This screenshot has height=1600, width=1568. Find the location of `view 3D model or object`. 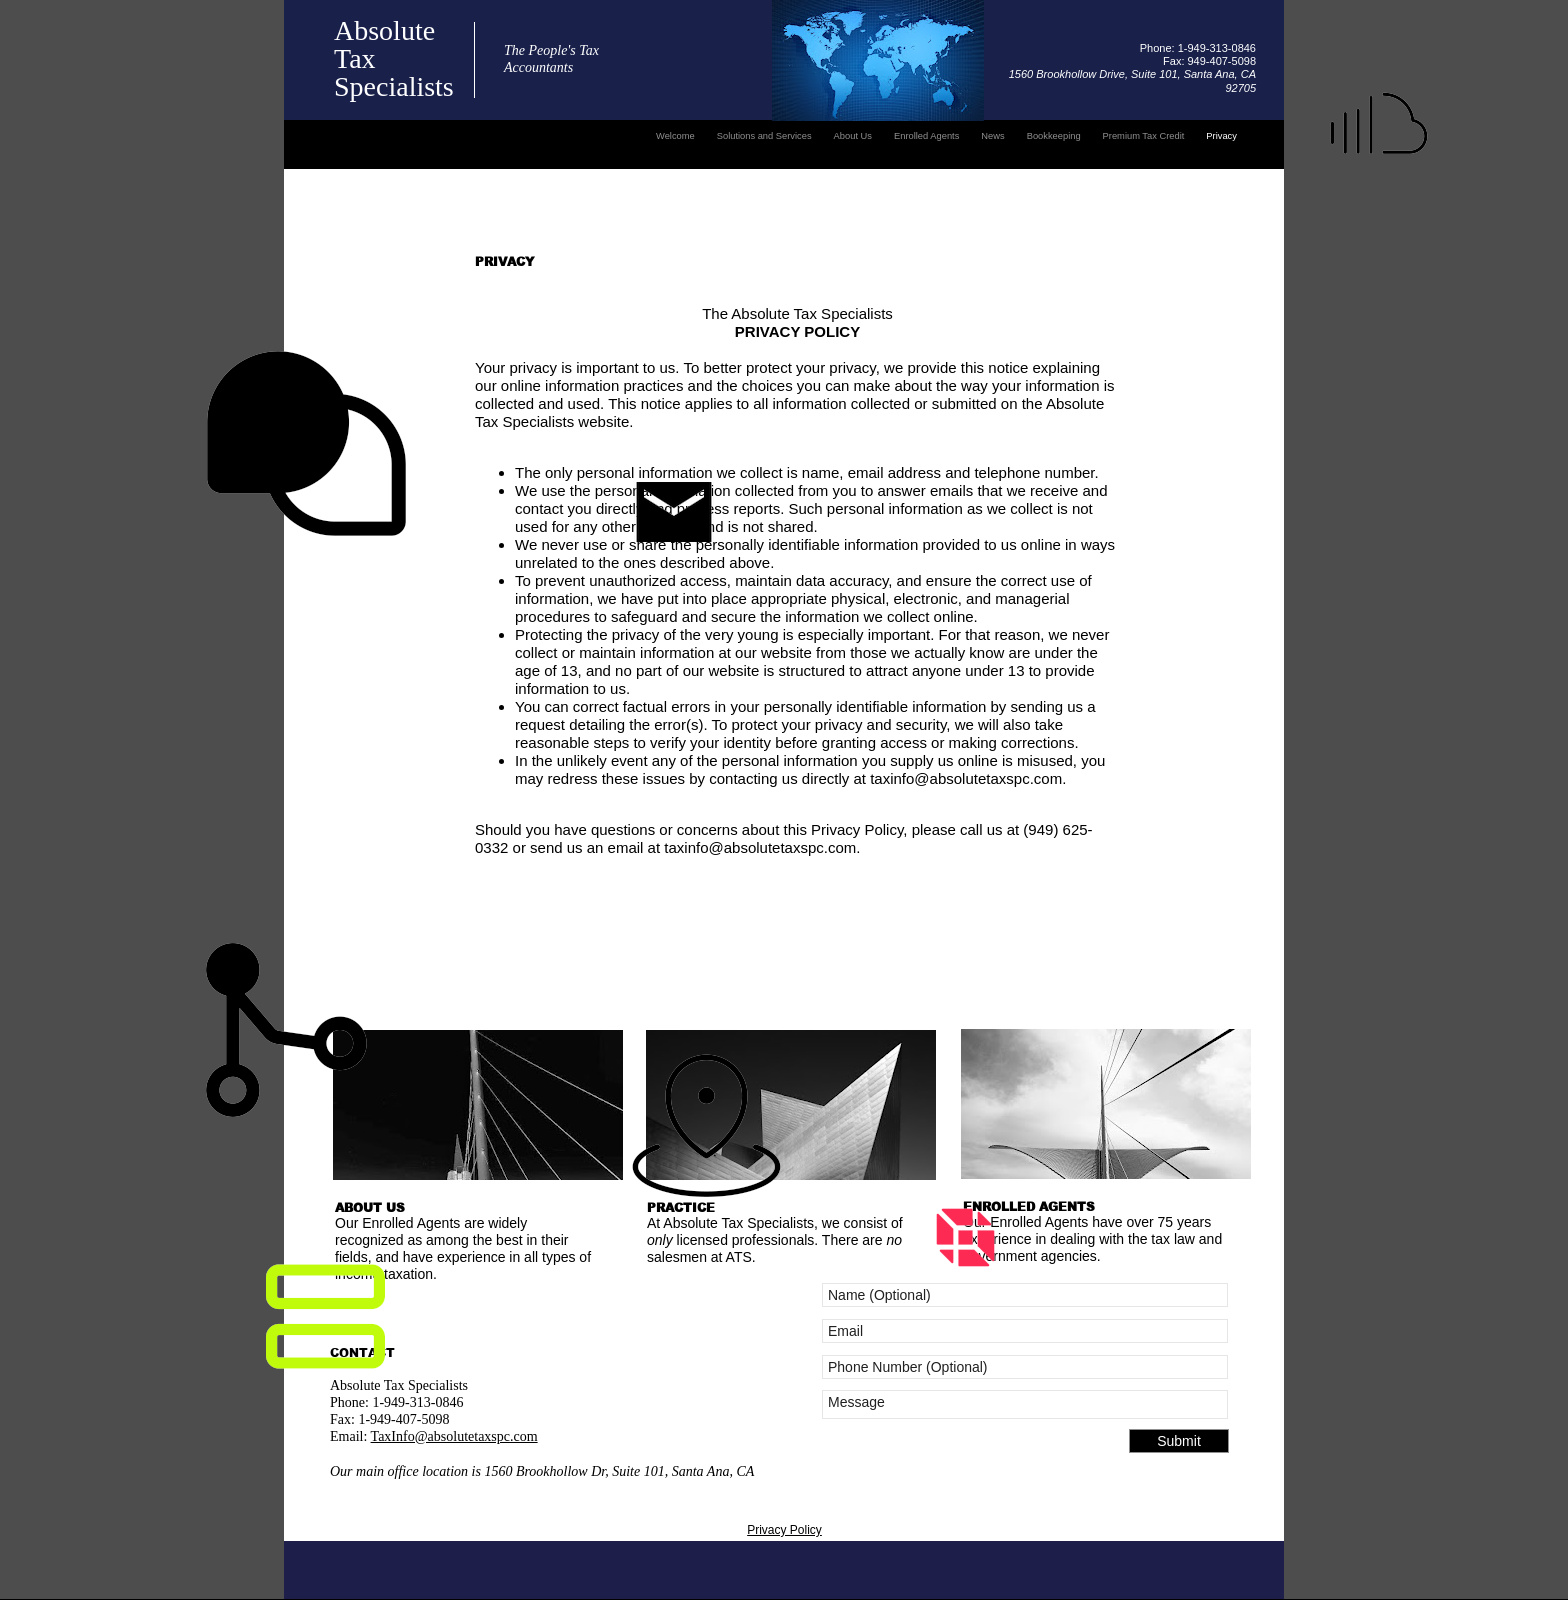

view 3D model or object is located at coordinates (965, 1237).